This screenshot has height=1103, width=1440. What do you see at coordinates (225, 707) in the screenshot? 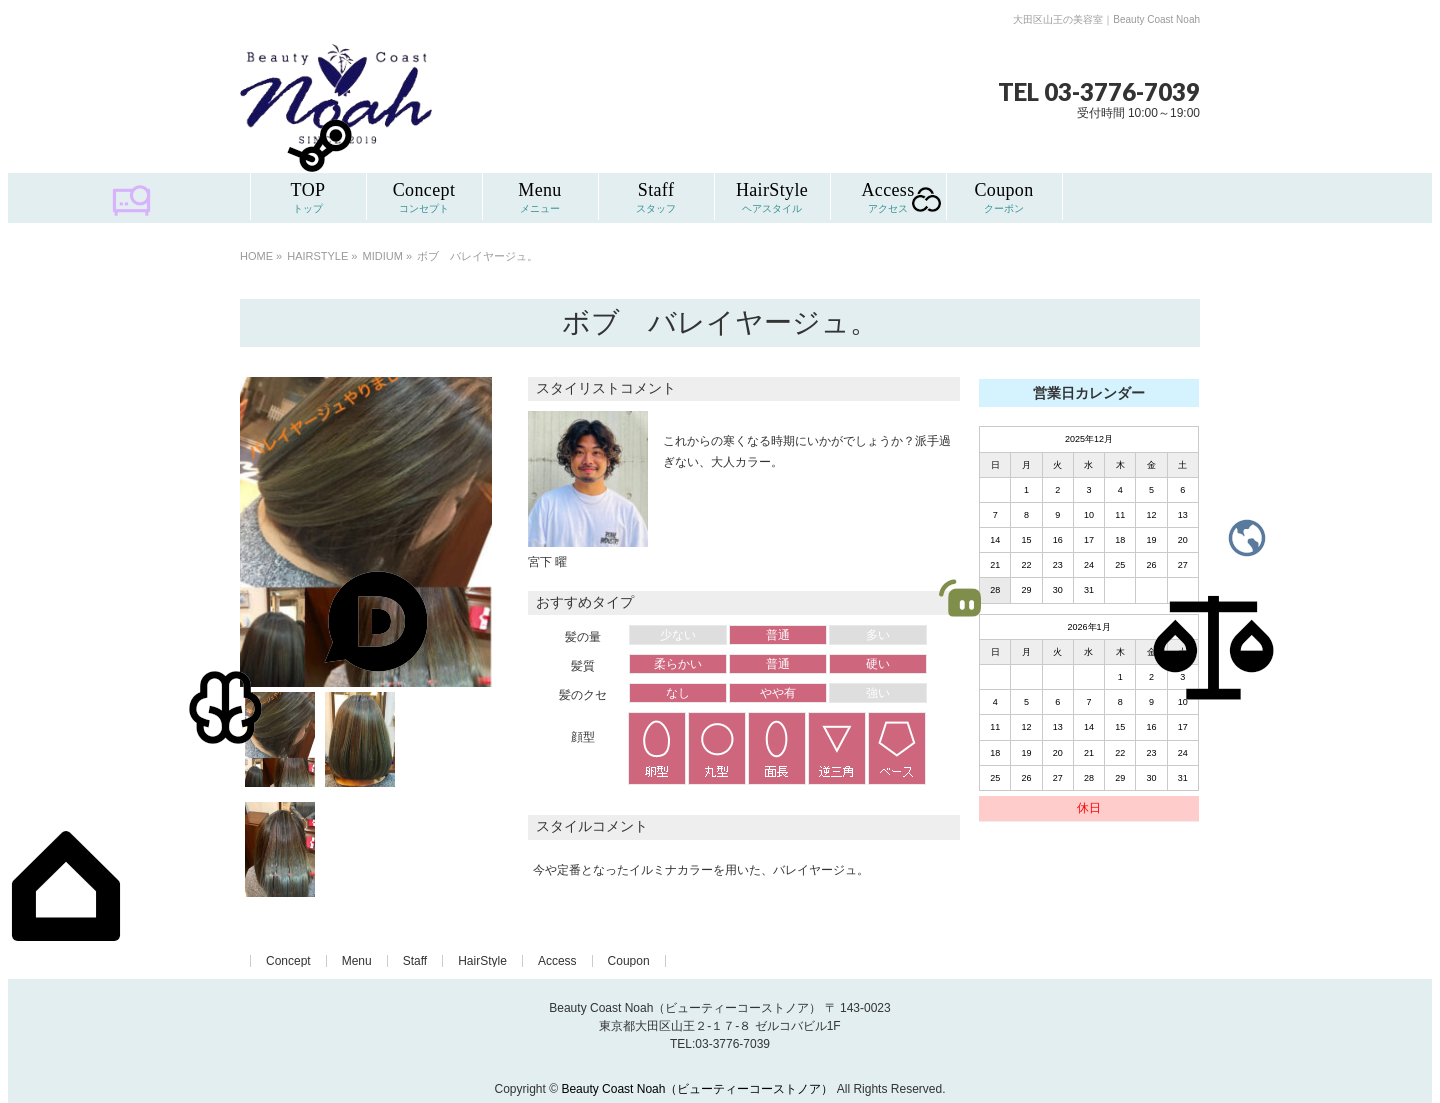
I see `access cognitive or AI-powered features` at bounding box center [225, 707].